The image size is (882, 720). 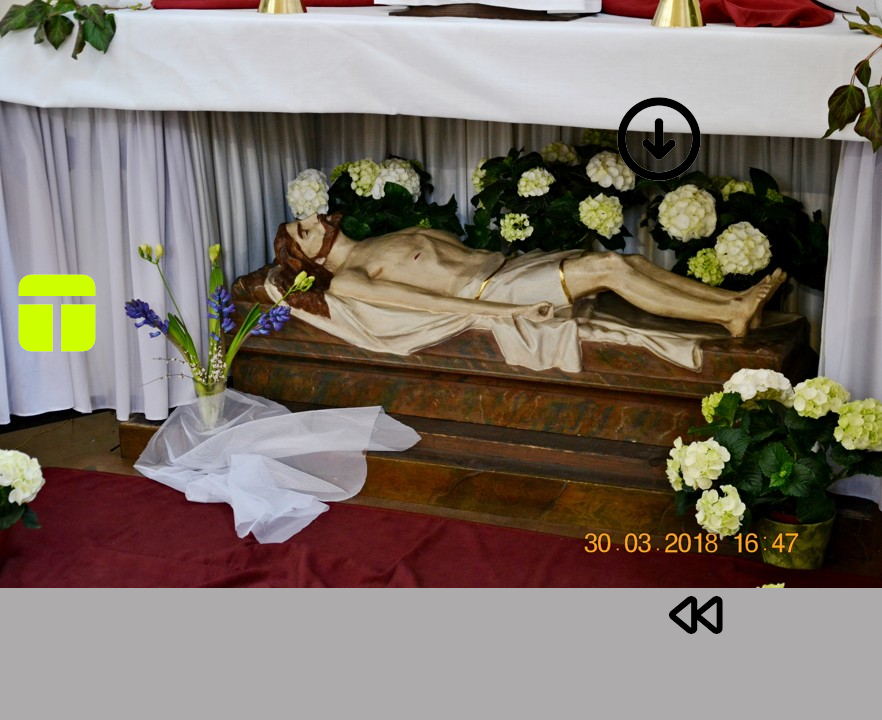 I want to click on download a file or content, so click(x=659, y=139).